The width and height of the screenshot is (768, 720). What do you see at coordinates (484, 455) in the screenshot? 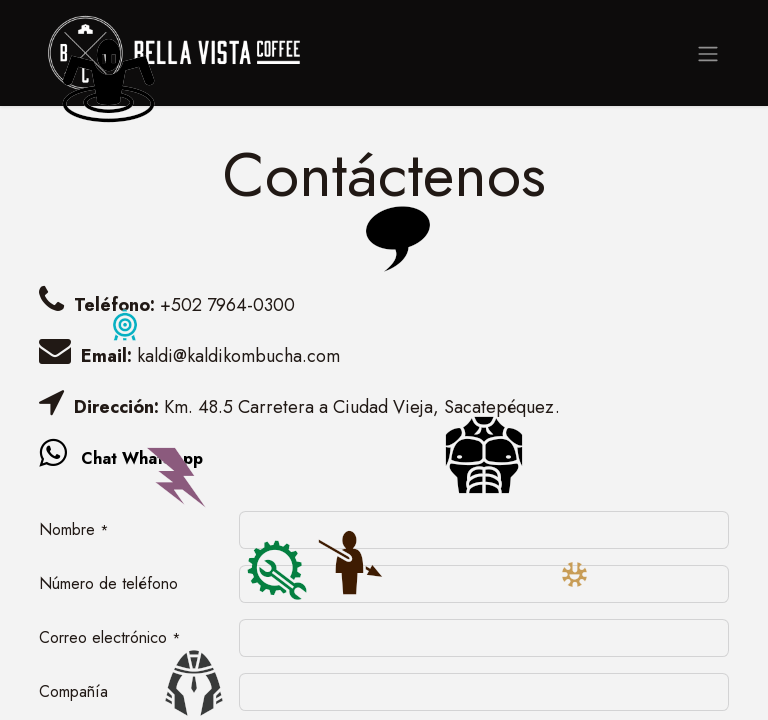
I see `view fitness or strength stats` at bounding box center [484, 455].